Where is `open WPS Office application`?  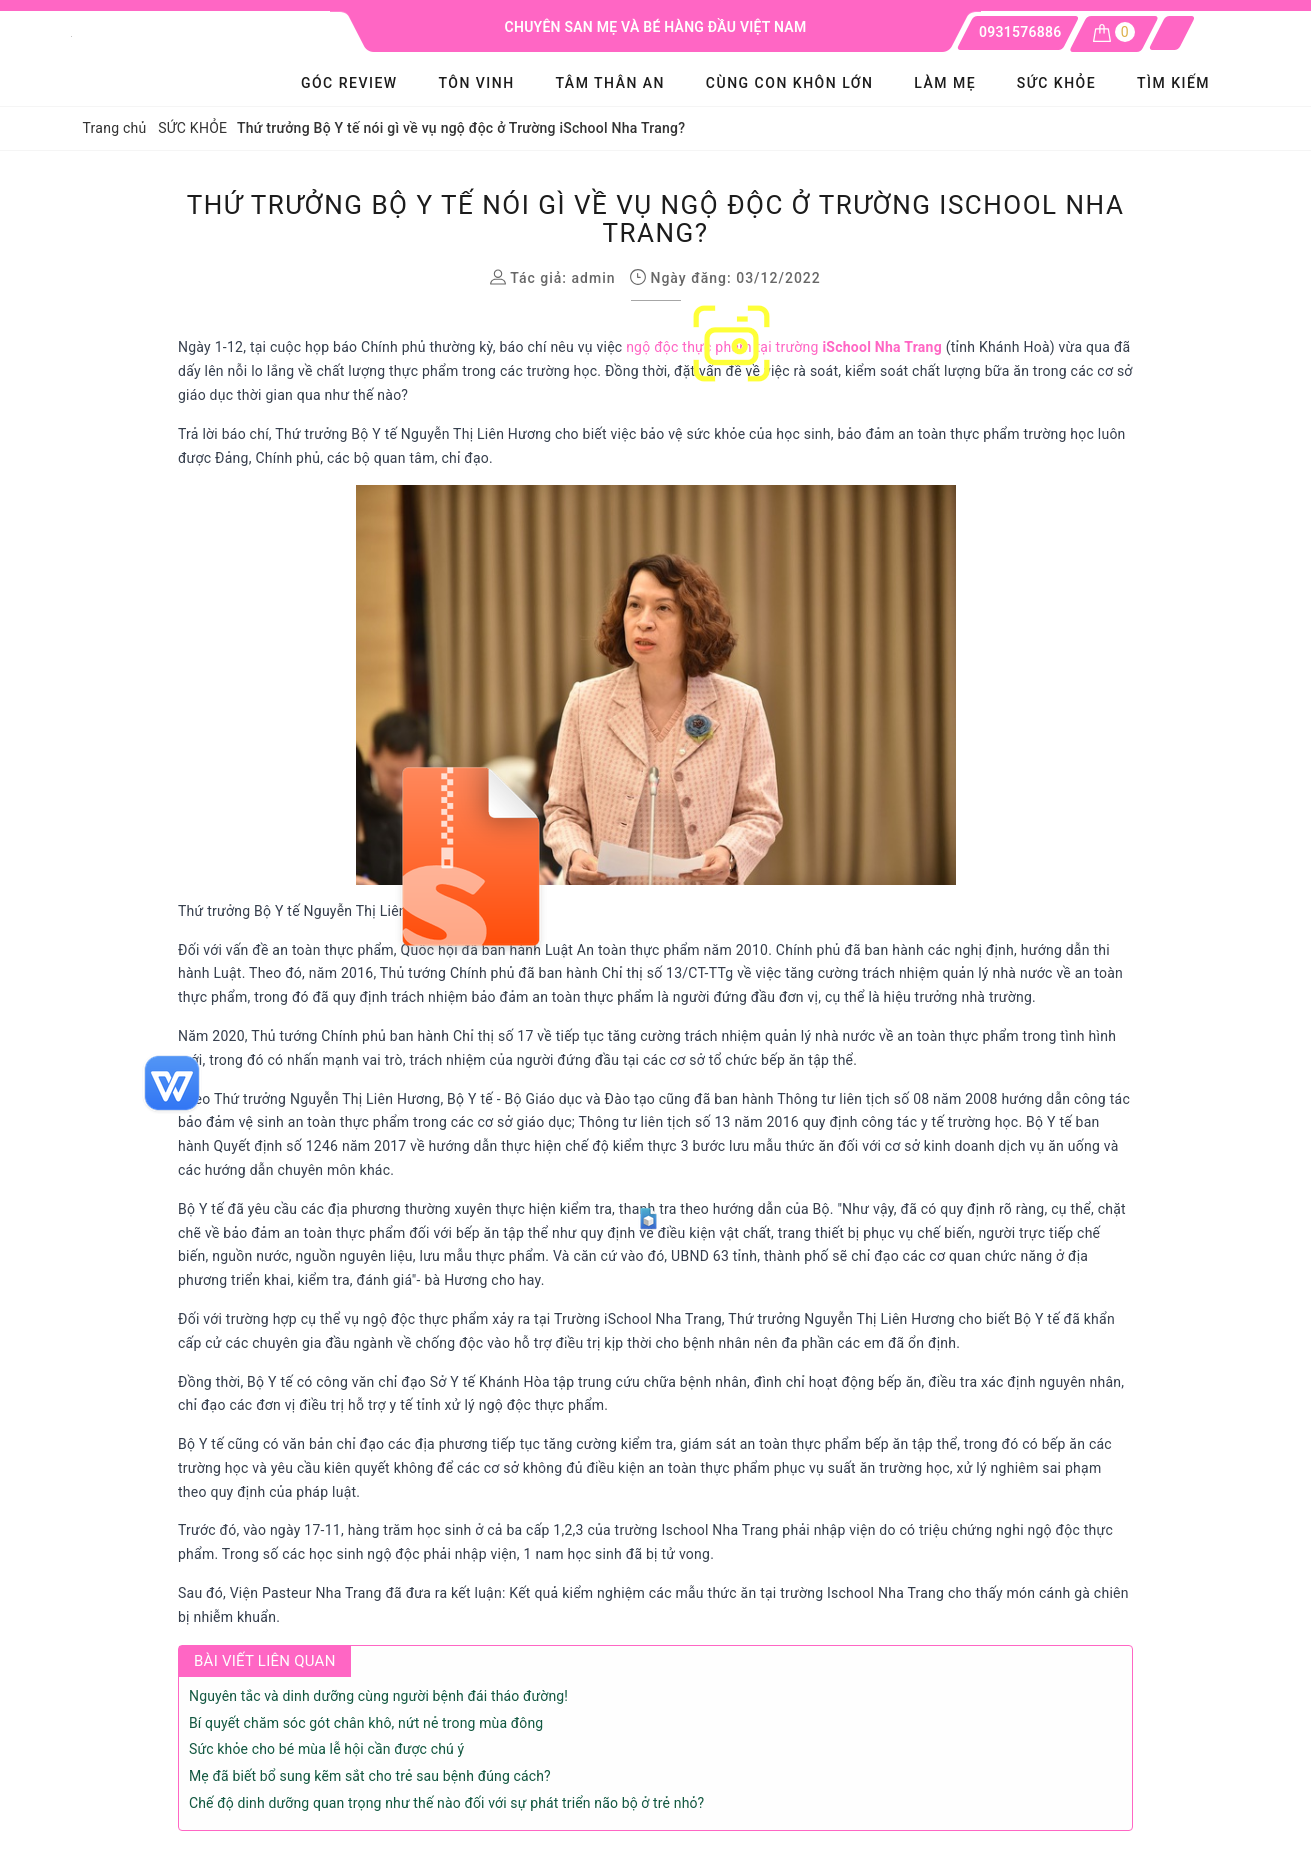
open WPS Office application is located at coordinates (172, 1083).